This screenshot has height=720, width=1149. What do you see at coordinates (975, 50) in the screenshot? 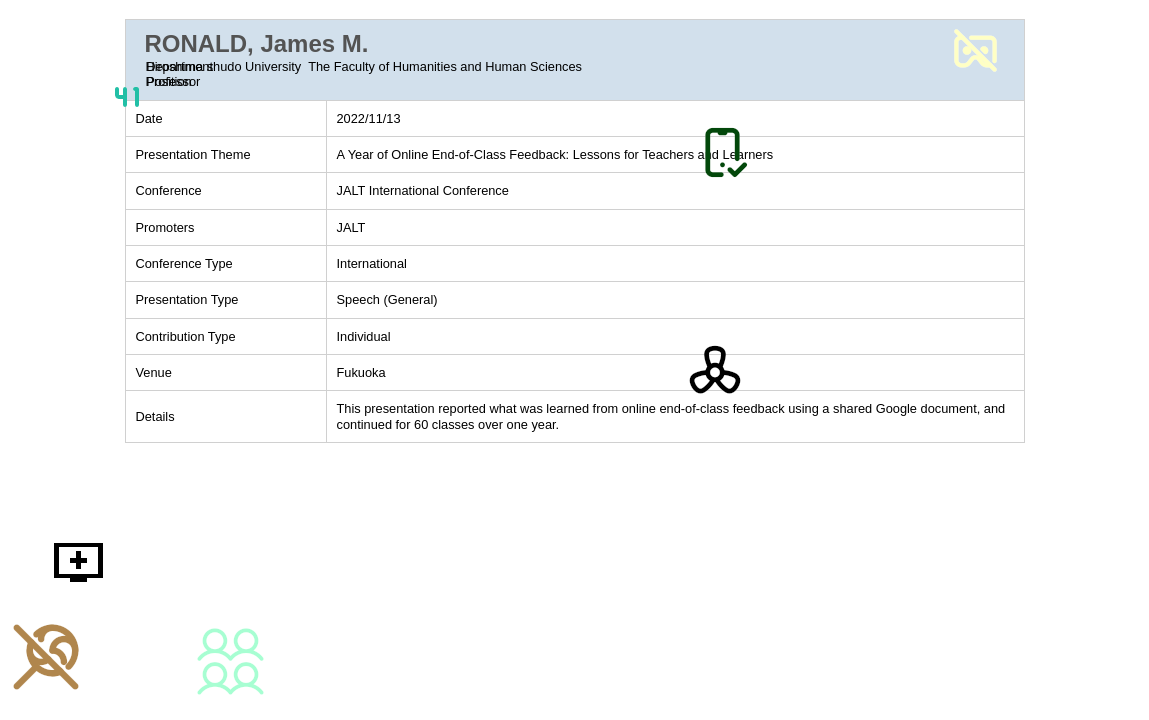
I see `disable VR or cardboard viewer mode` at bounding box center [975, 50].